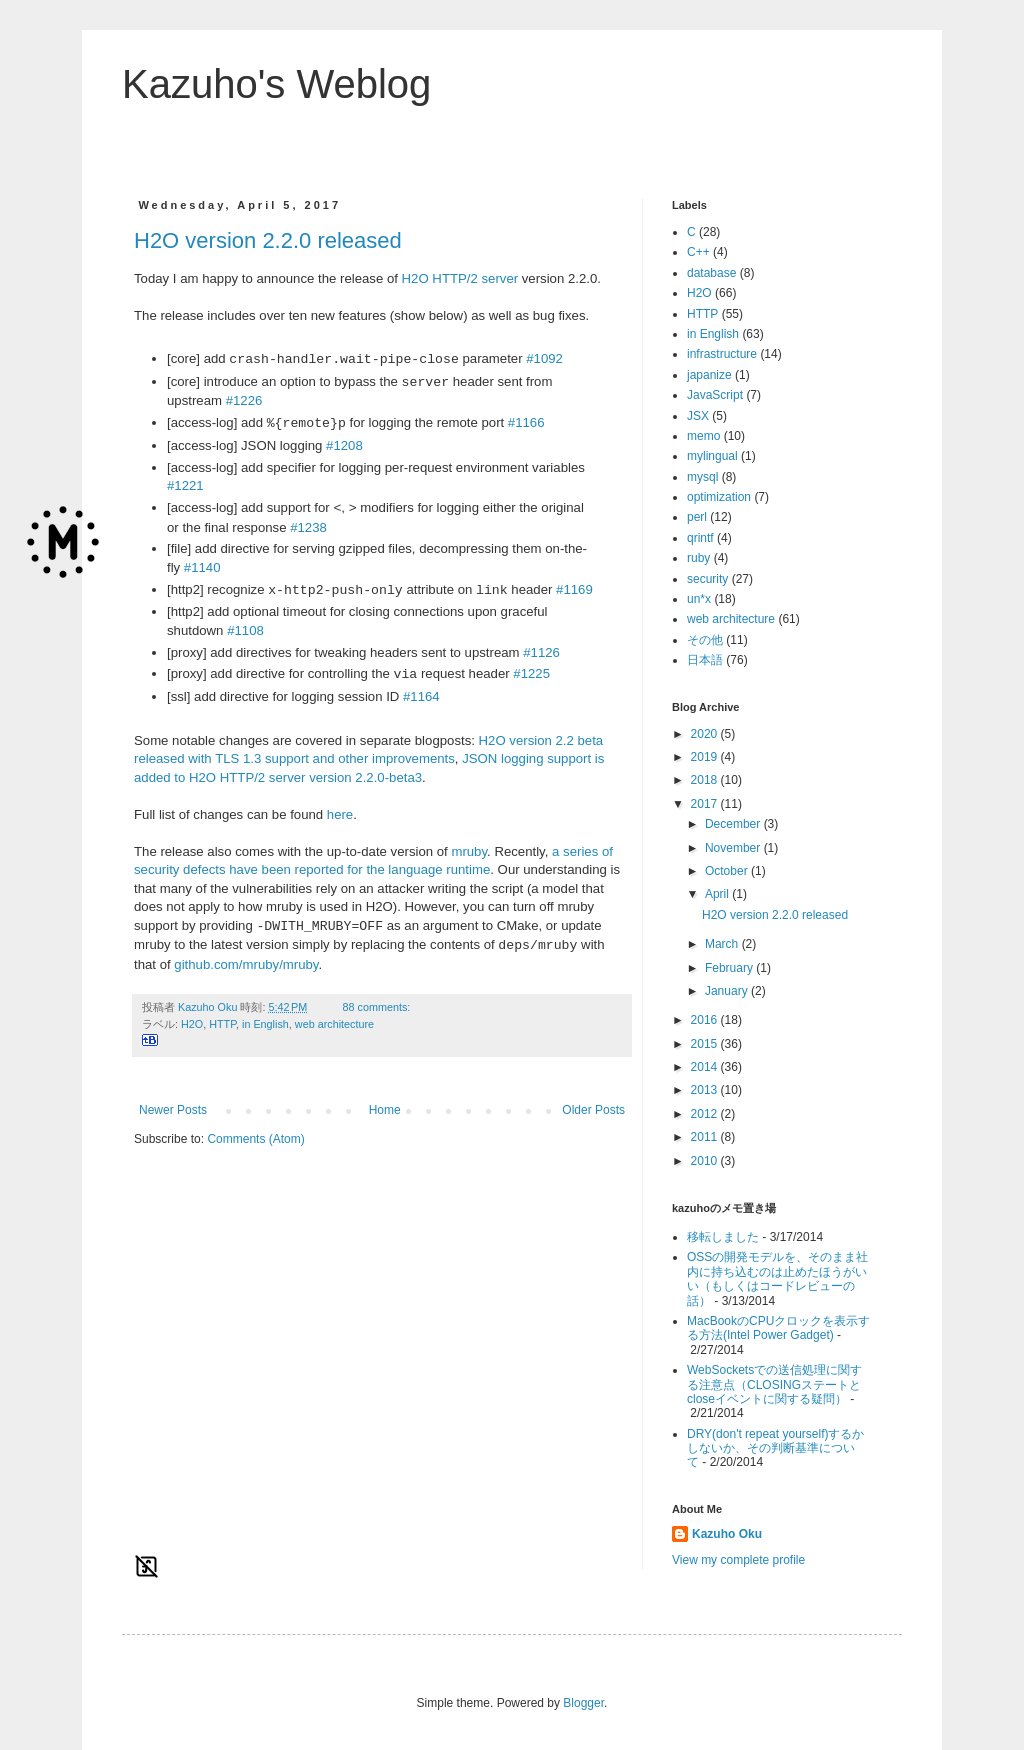 This screenshot has width=1024, height=1750. What do you see at coordinates (63, 542) in the screenshot?
I see `indicates a pending or loading state for a menu item` at bounding box center [63, 542].